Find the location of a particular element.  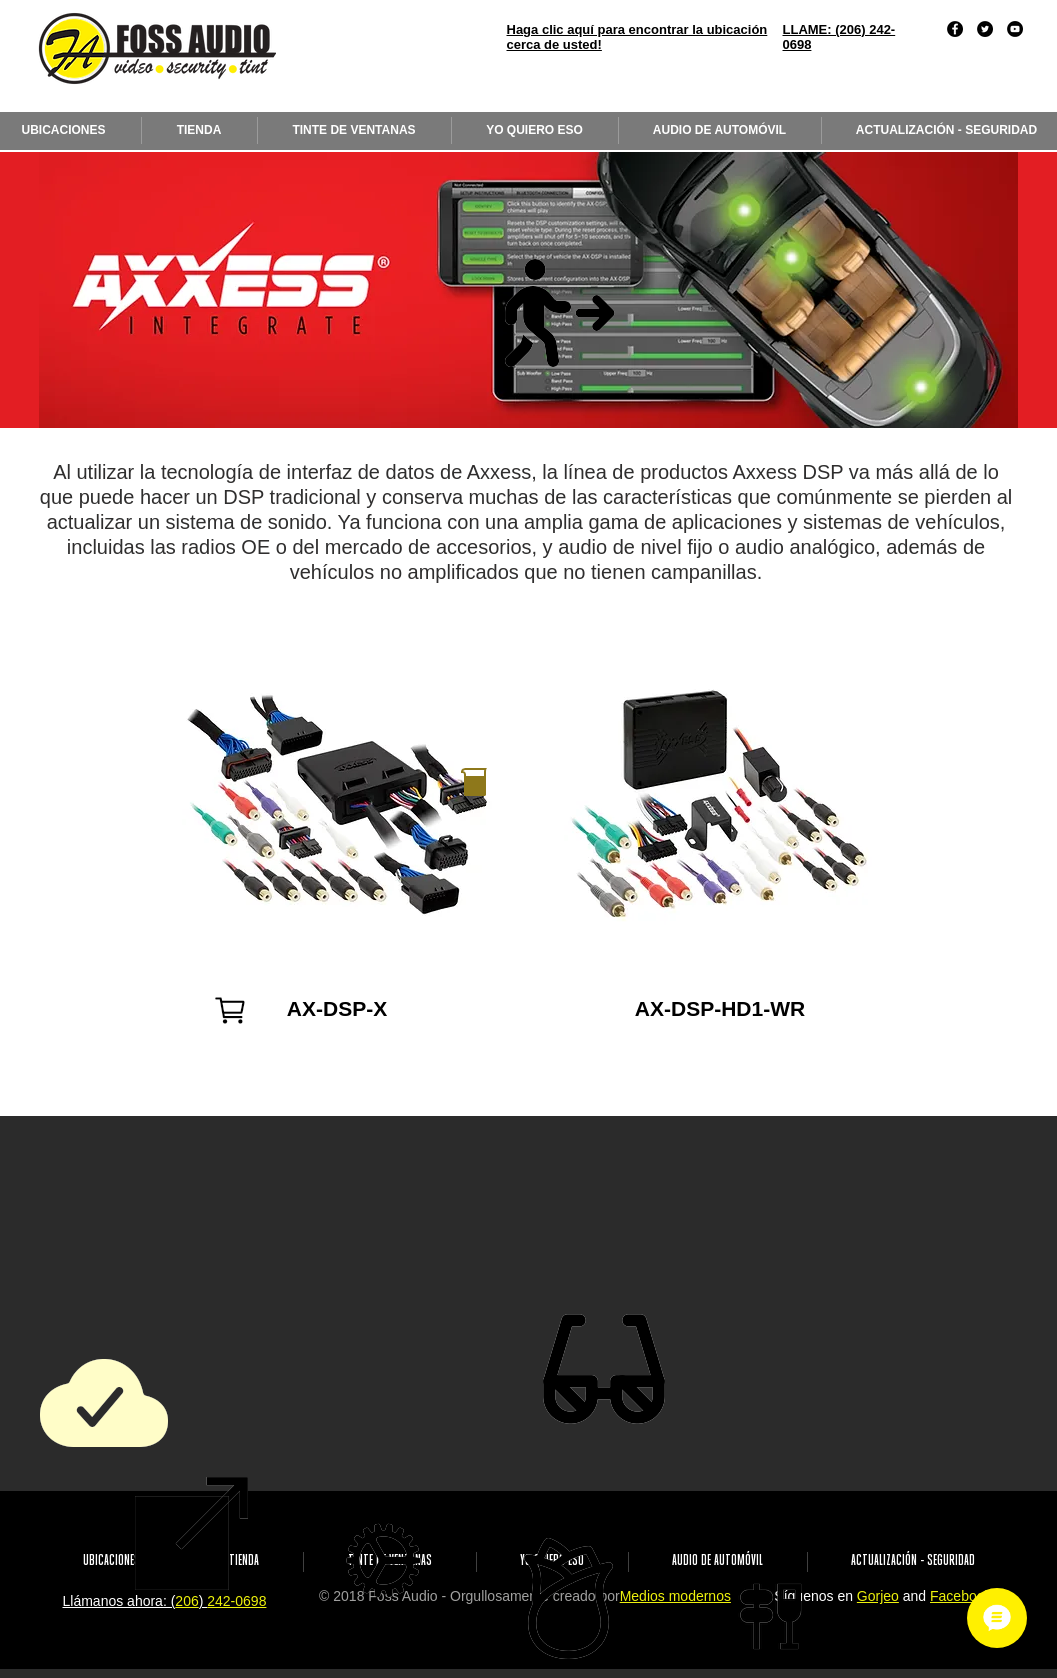

exit or leave current area is located at coordinates (559, 313).